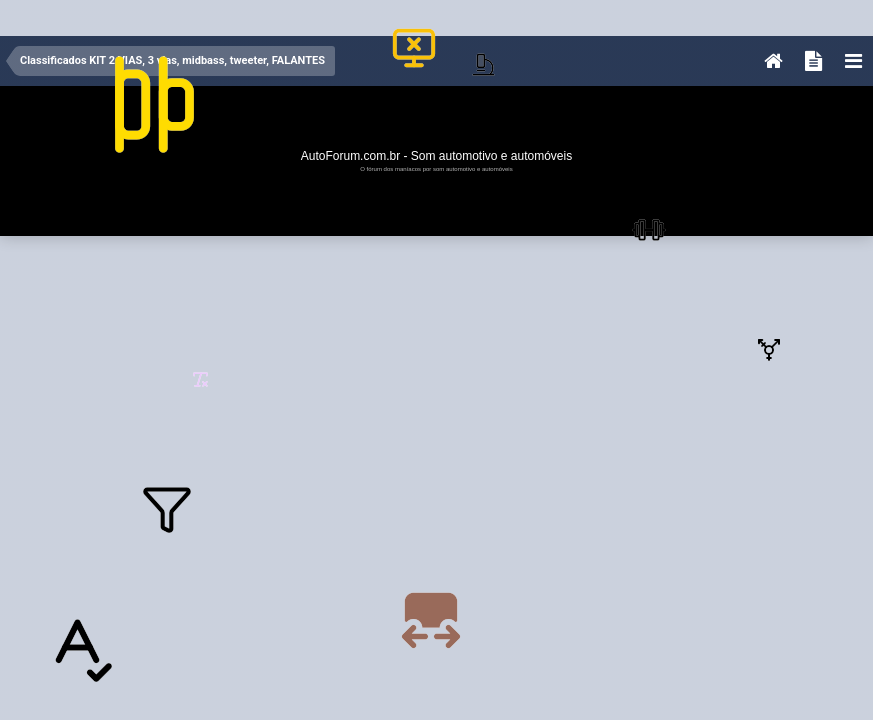  Describe the element at coordinates (200, 379) in the screenshot. I see `clear text formatting` at that location.